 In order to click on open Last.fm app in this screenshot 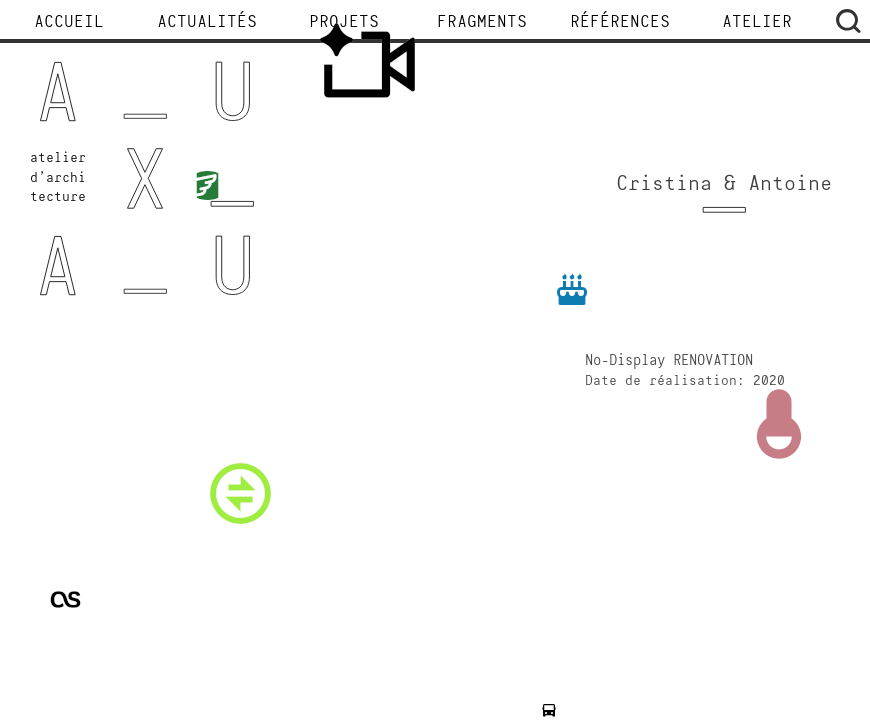, I will do `click(65, 599)`.